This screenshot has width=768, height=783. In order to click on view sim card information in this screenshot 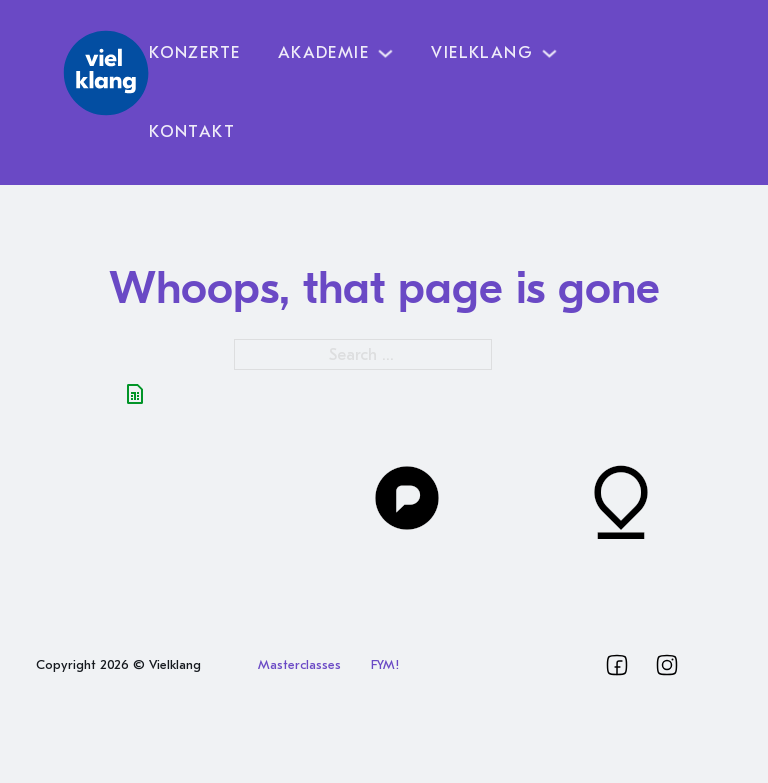, I will do `click(135, 394)`.